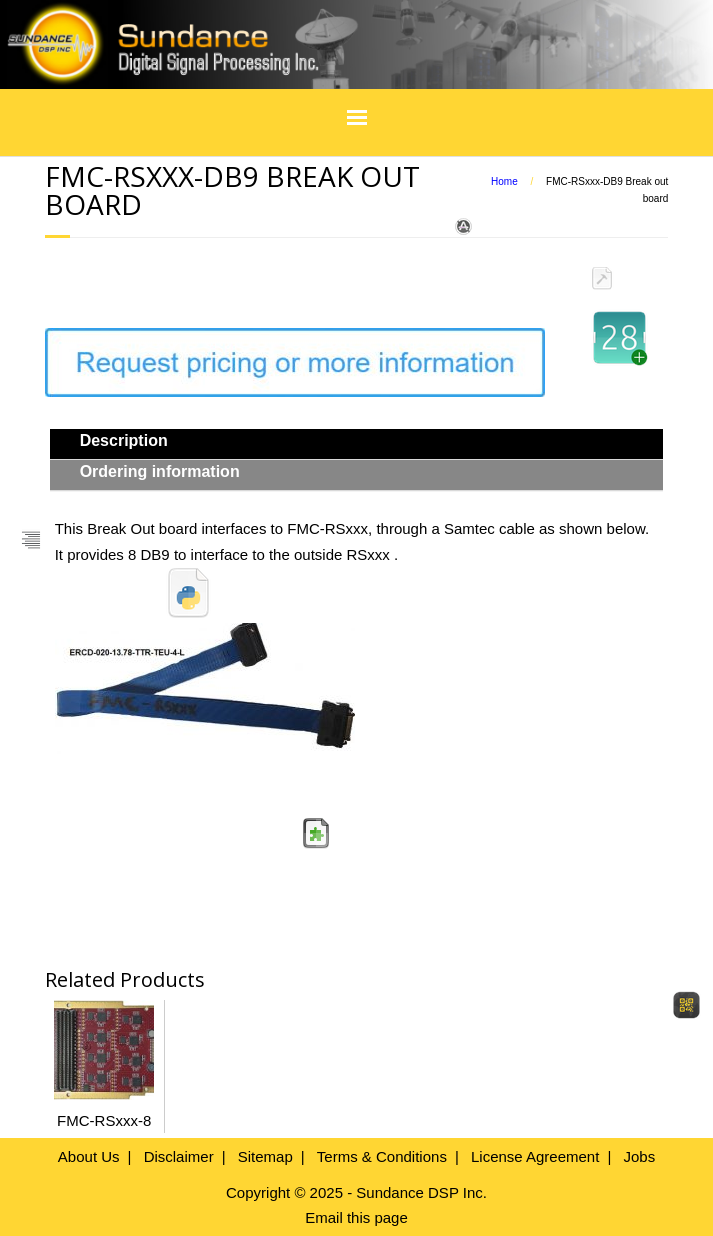  What do you see at coordinates (619, 337) in the screenshot?
I see `create a new calendar appointment` at bounding box center [619, 337].